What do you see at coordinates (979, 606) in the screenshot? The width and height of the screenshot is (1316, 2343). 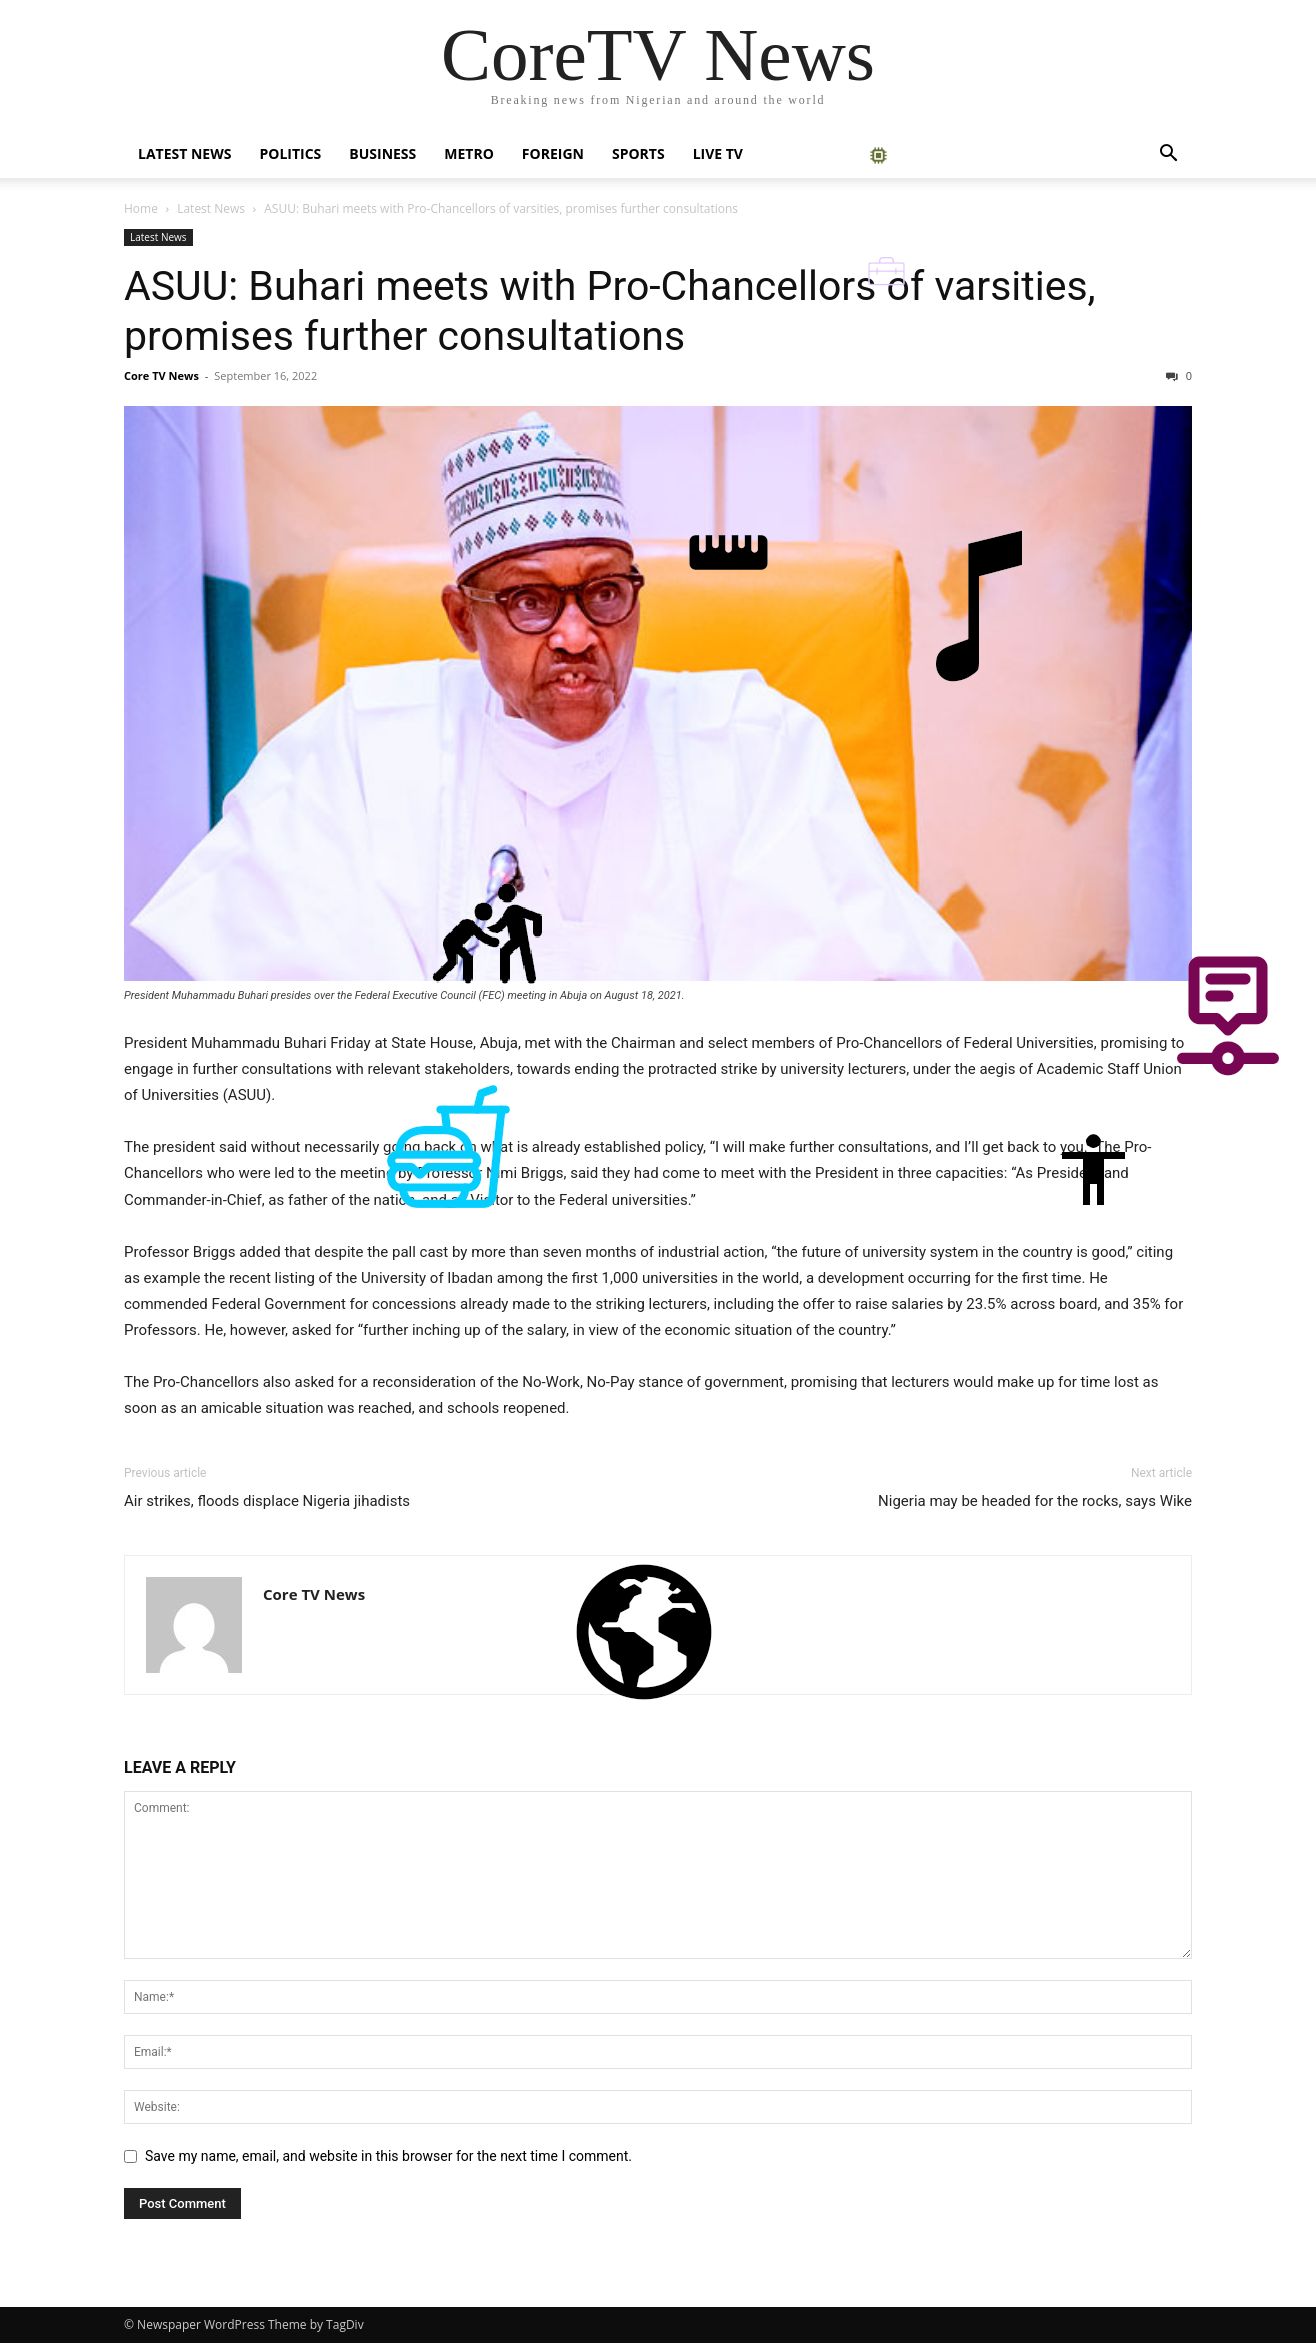 I see `play or access music` at bounding box center [979, 606].